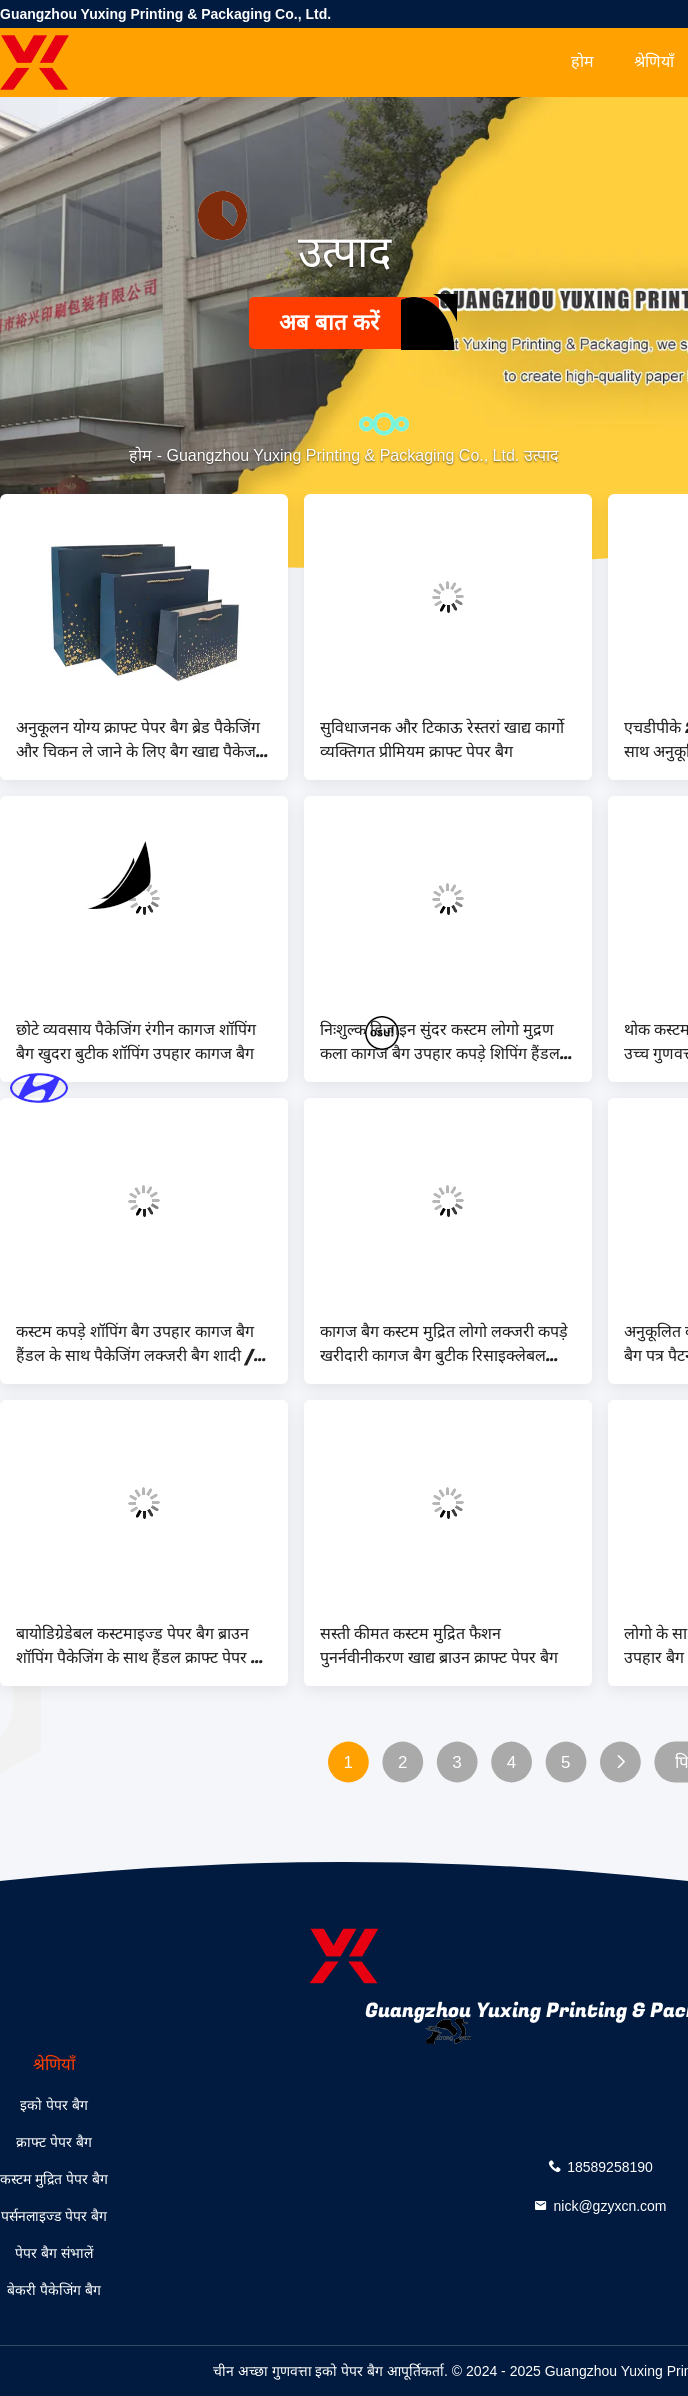  I want to click on strongSwan VPN client application, so click(448, 2031).